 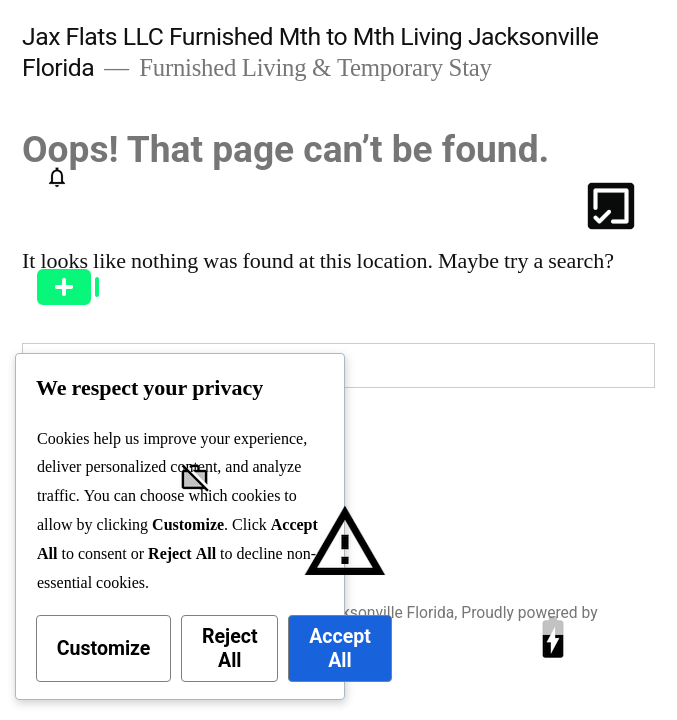 I want to click on indicates a warning or potential issue, so click(x=345, y=542).